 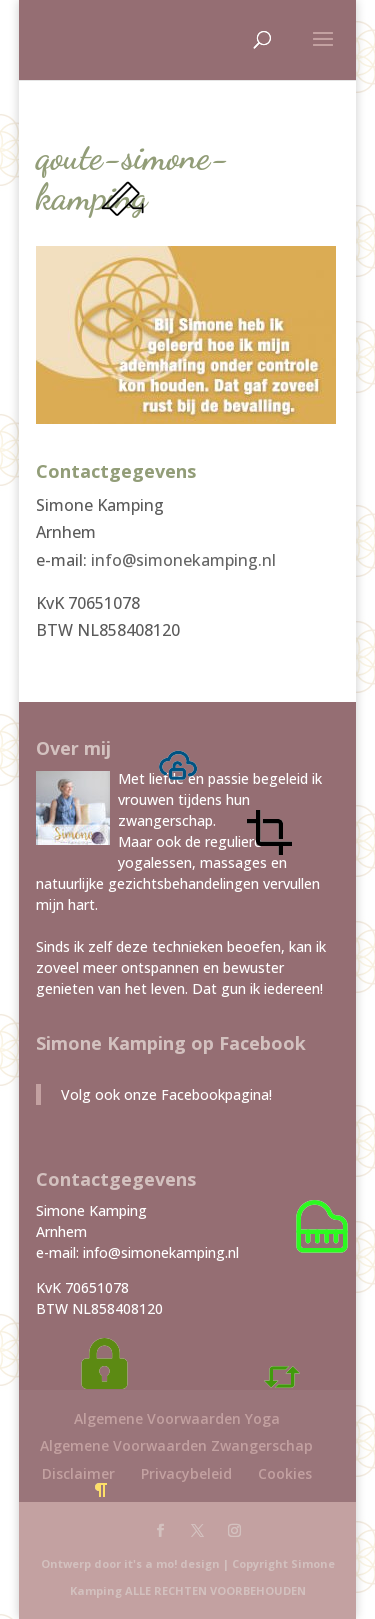 What do you see at coordinates (122, 201) in the screenshot?
I see `access security camera settings` at bounding box center [122, 201].